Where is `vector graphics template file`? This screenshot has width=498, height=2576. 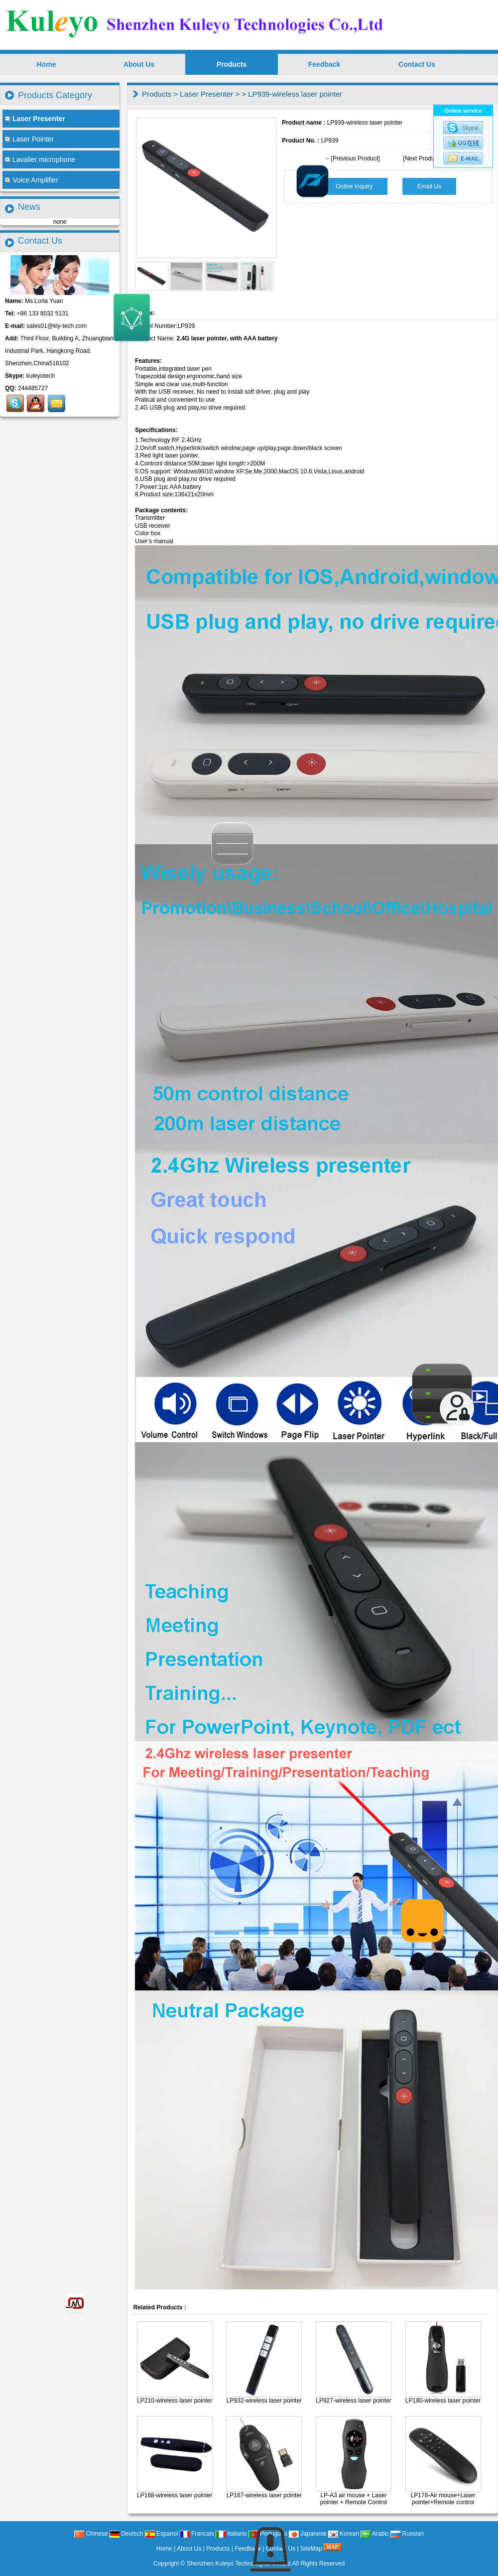 vector graphics template file is located at coordinates (131, 318).